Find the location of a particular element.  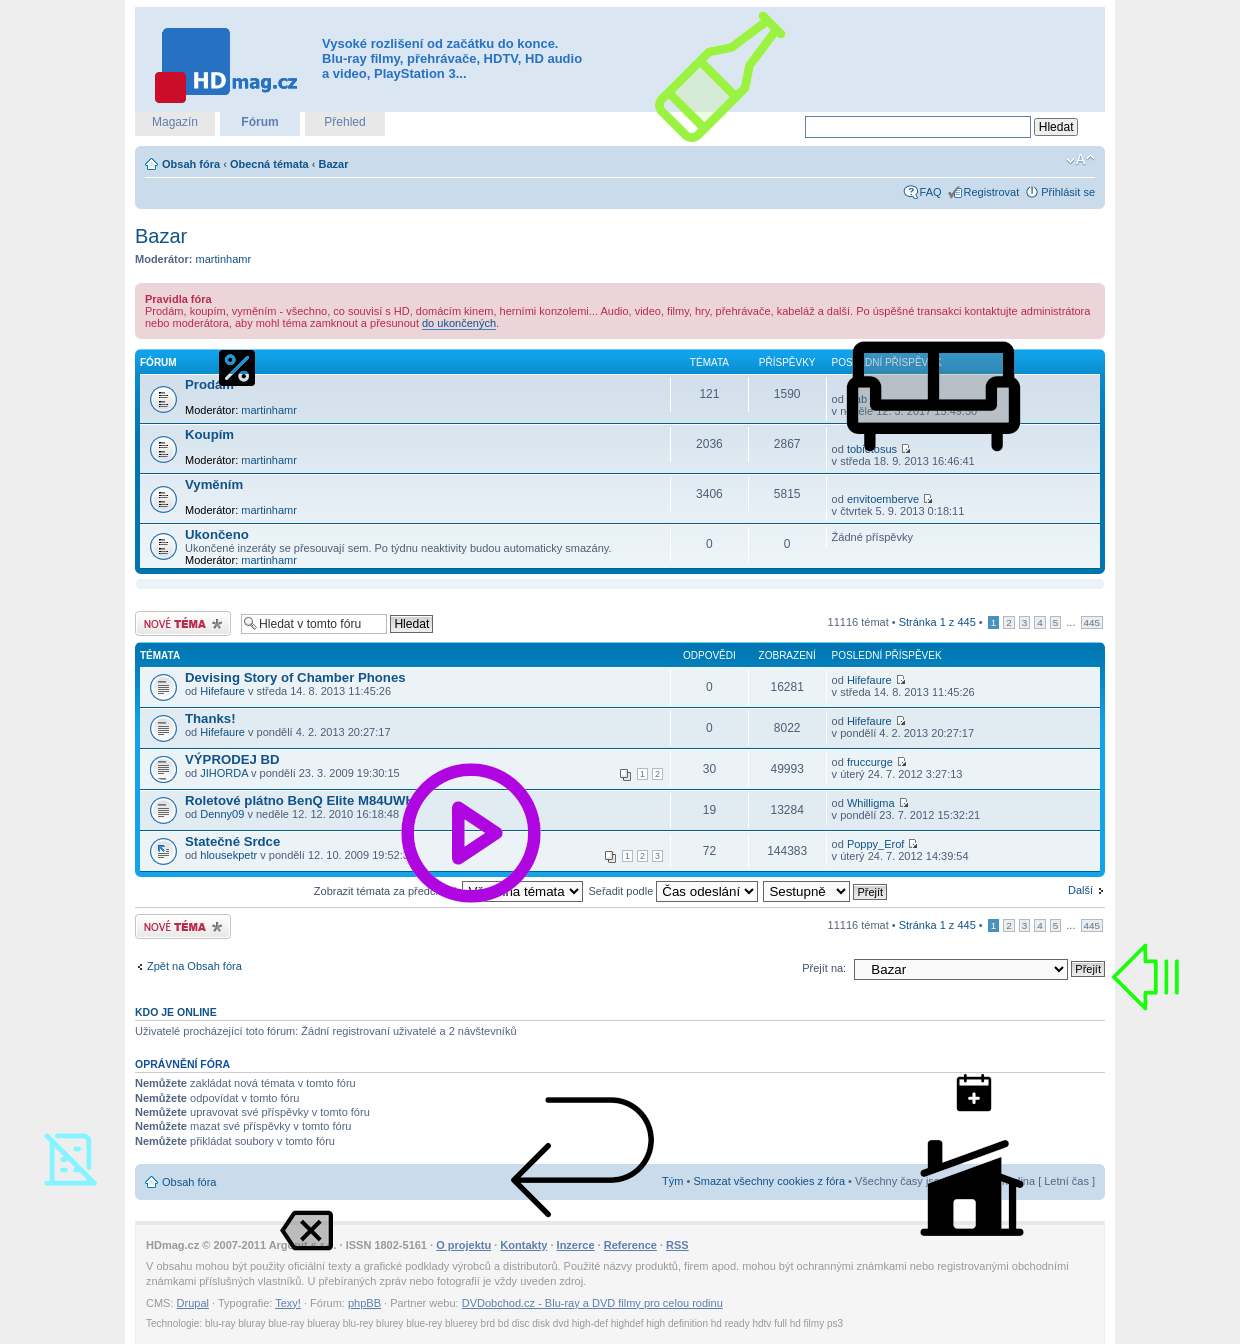

delete the last character entered is located at coordinates (306, 1230).